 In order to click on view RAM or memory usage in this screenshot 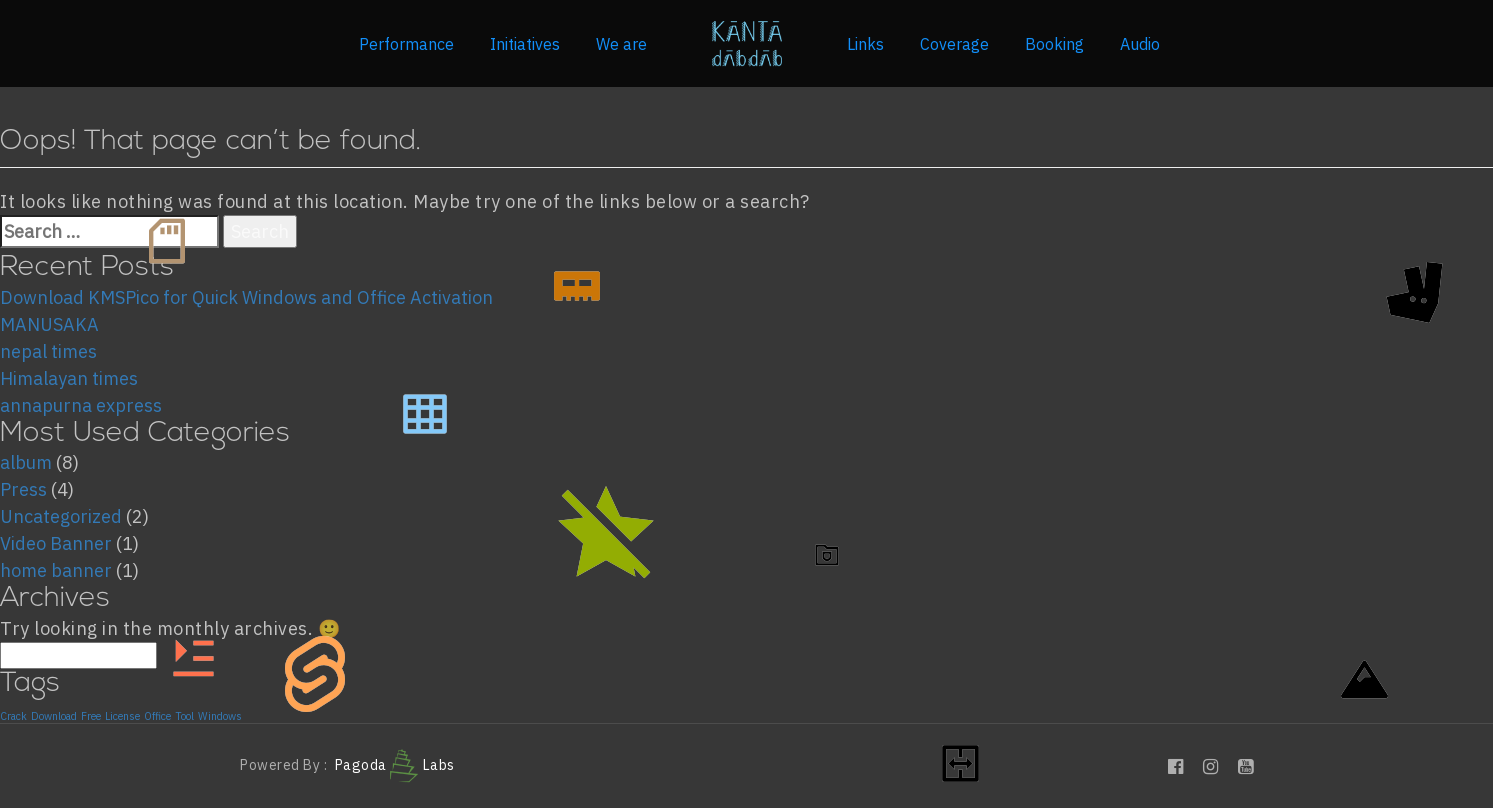, I will do `click(577, 286)`.